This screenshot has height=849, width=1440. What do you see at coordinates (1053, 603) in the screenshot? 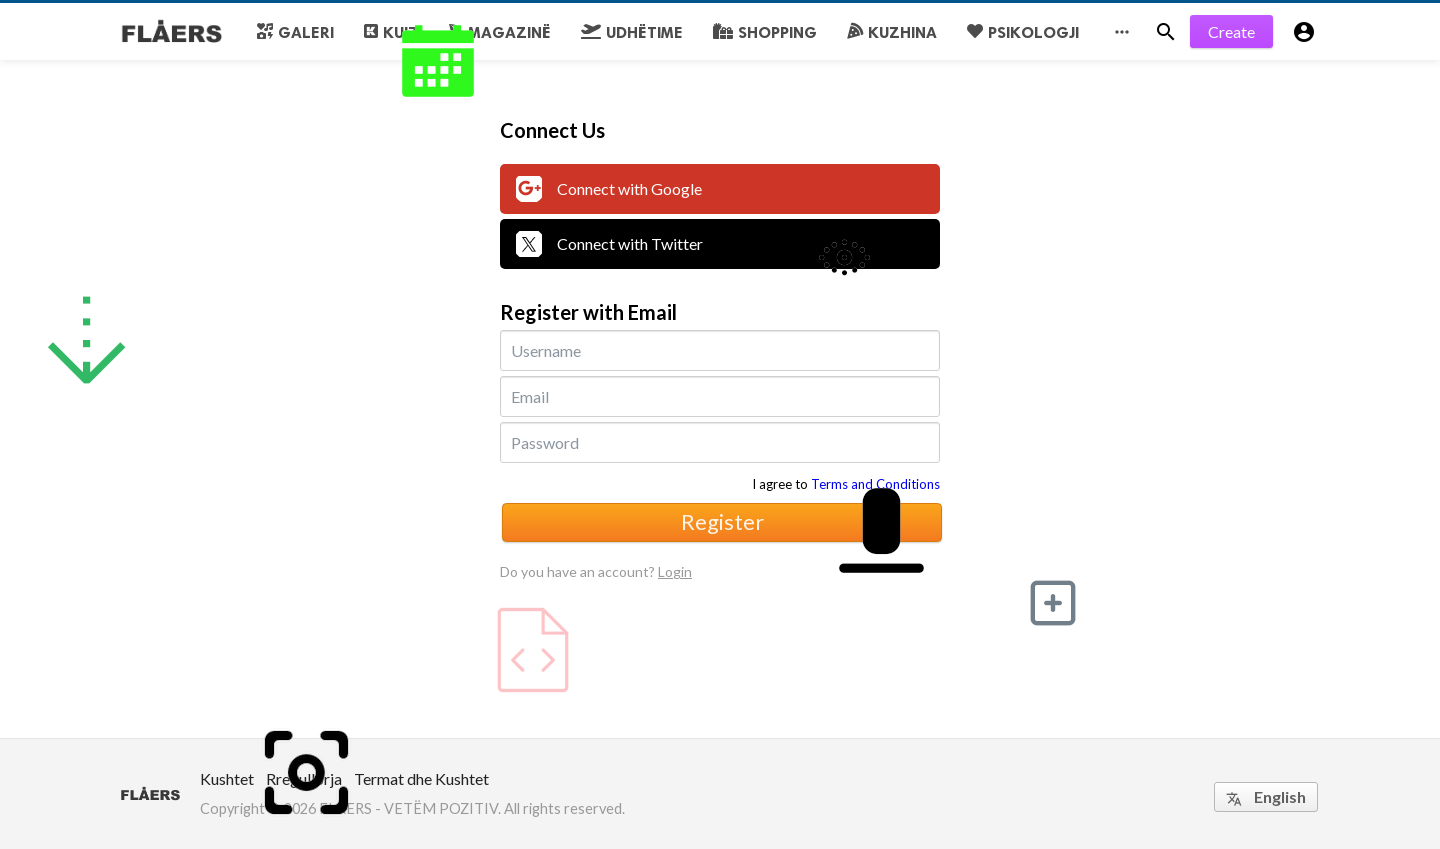
I see `add a new item or entry` at bounding box center [1053, 603].